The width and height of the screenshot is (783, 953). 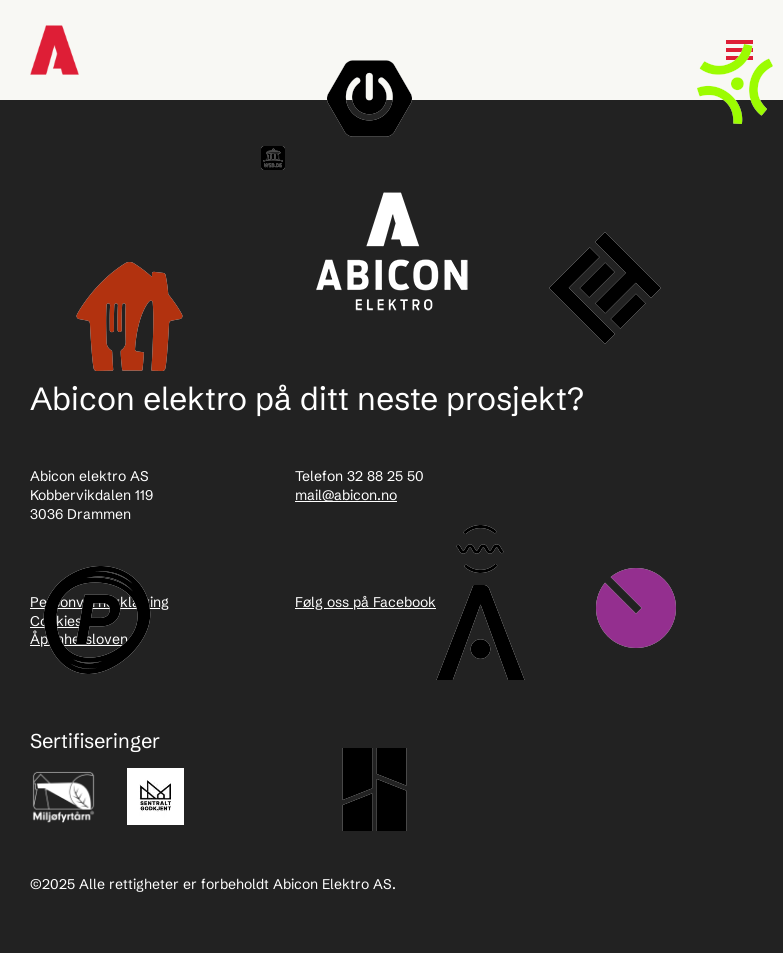 I want to click on open the Just Eat app, so click(x=129, y=316).